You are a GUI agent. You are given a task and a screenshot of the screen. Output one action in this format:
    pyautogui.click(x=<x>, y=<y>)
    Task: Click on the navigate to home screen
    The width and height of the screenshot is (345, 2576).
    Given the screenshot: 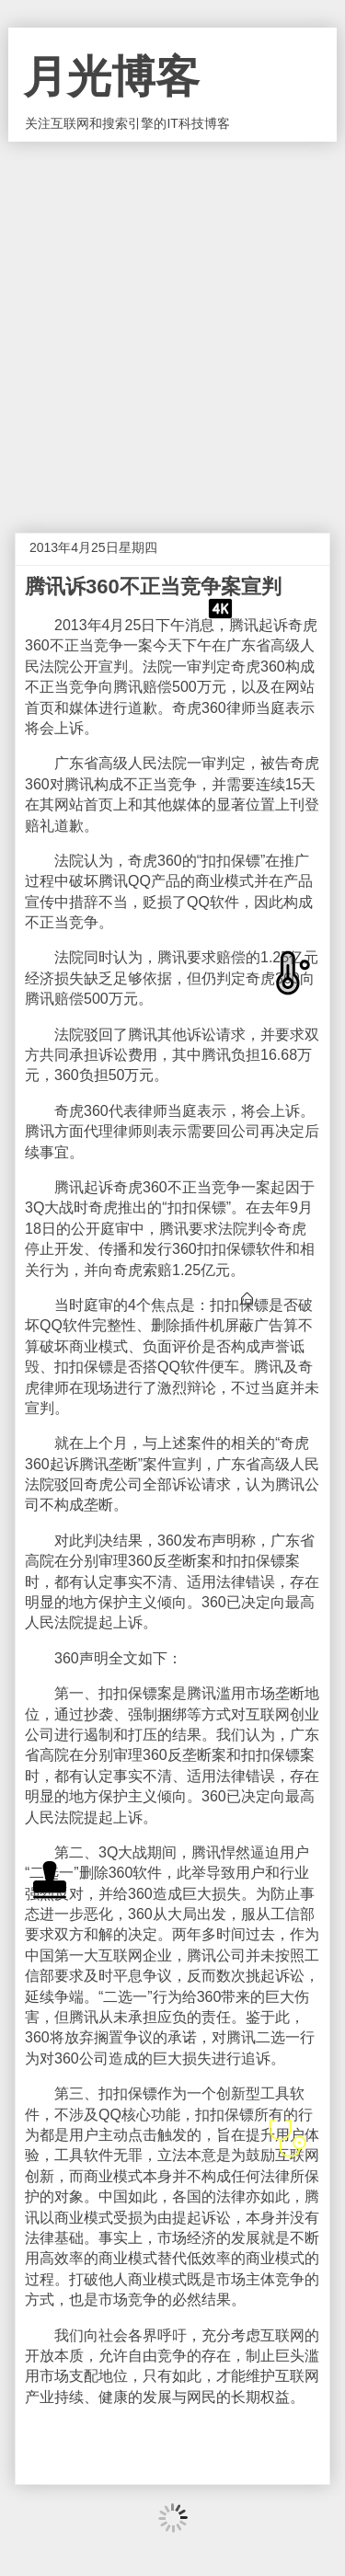 What is the action you would take?
    pyautogui.click(x=247, y=1298)
    